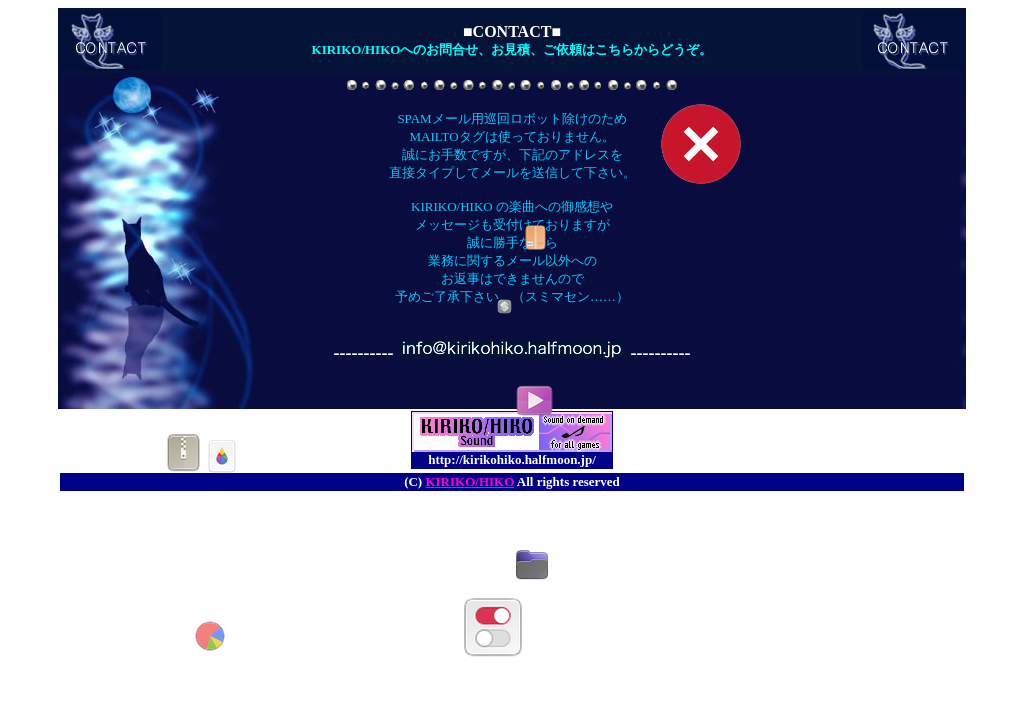 The width and height of the screenshot is (1024, 720). What do you see at coordinates (183, 452) in the screenshot?
I see `open archive manager application` at bounding box center [183, 452].